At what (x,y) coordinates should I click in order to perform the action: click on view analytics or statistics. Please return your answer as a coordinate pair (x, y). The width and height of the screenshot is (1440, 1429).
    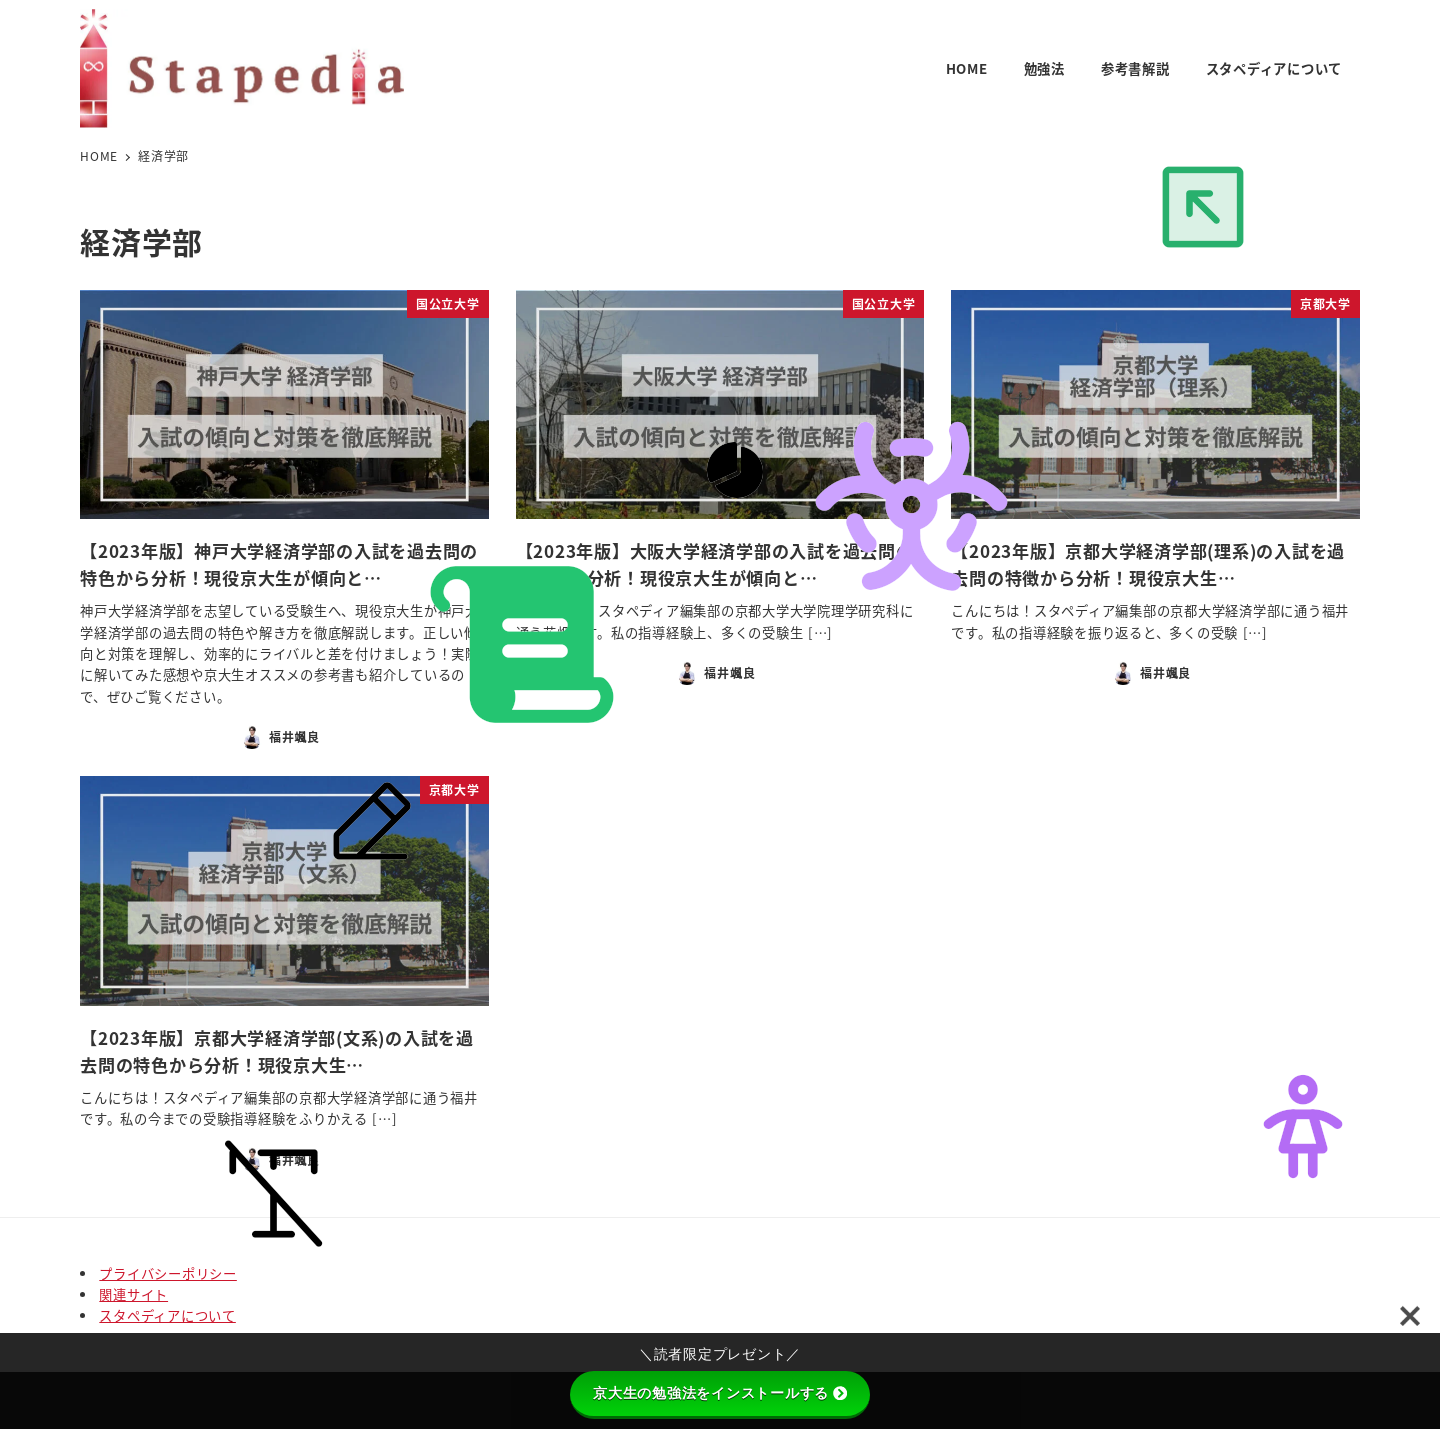
    Looking at the image, I should click on (735, 470).